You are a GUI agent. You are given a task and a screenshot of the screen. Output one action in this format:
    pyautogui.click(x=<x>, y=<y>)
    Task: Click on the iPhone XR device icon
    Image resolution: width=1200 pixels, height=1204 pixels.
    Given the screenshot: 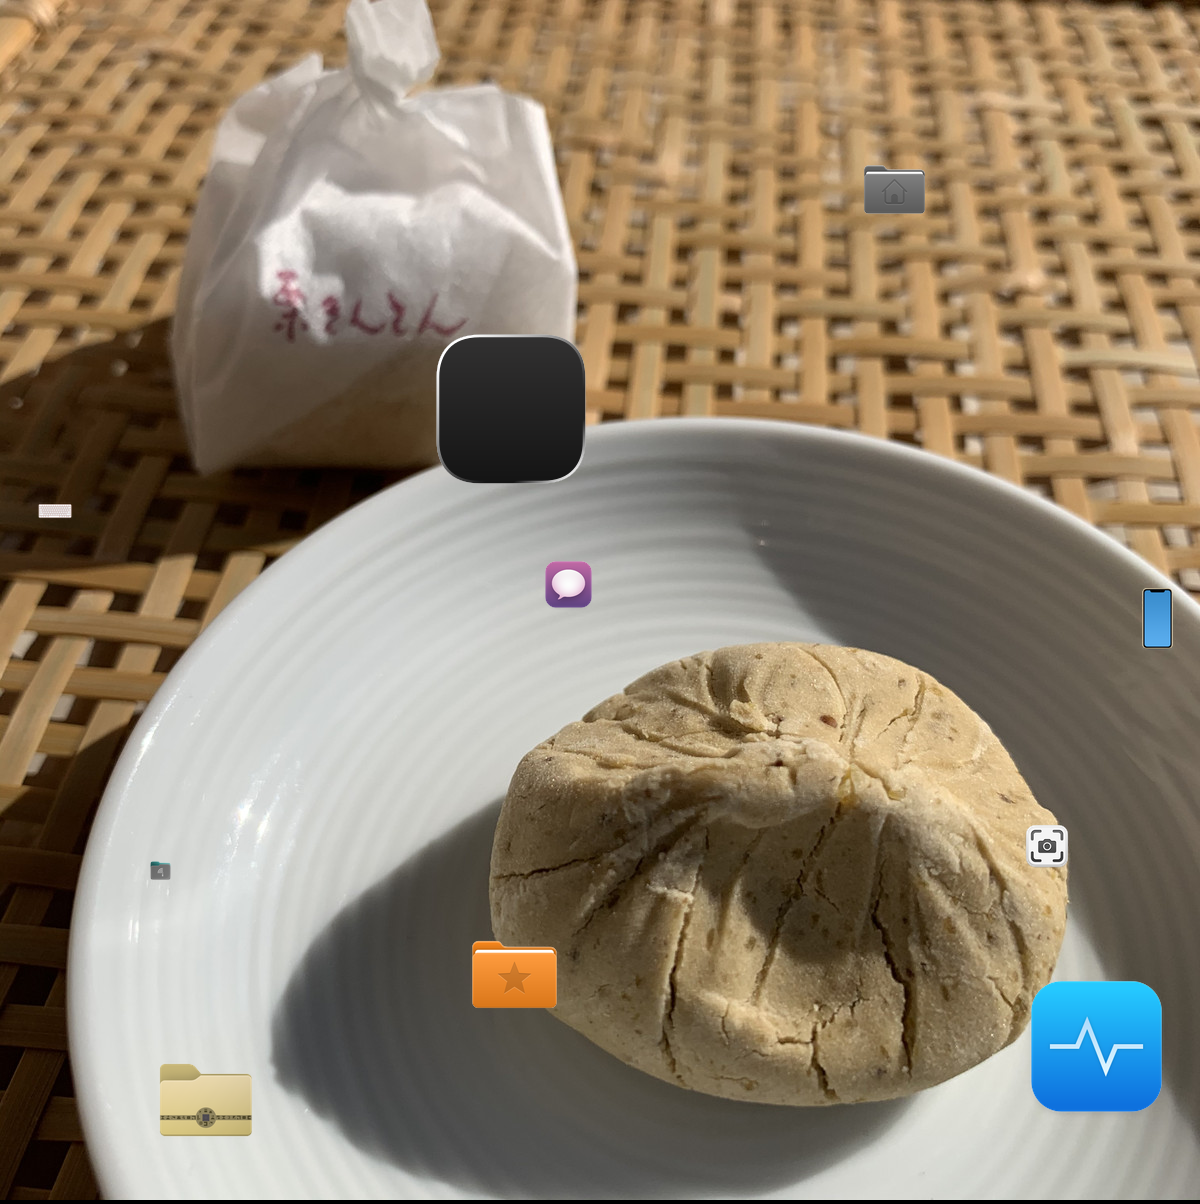 What is the action you would take?
    pyautogui.click(x=1157, y=619)
    